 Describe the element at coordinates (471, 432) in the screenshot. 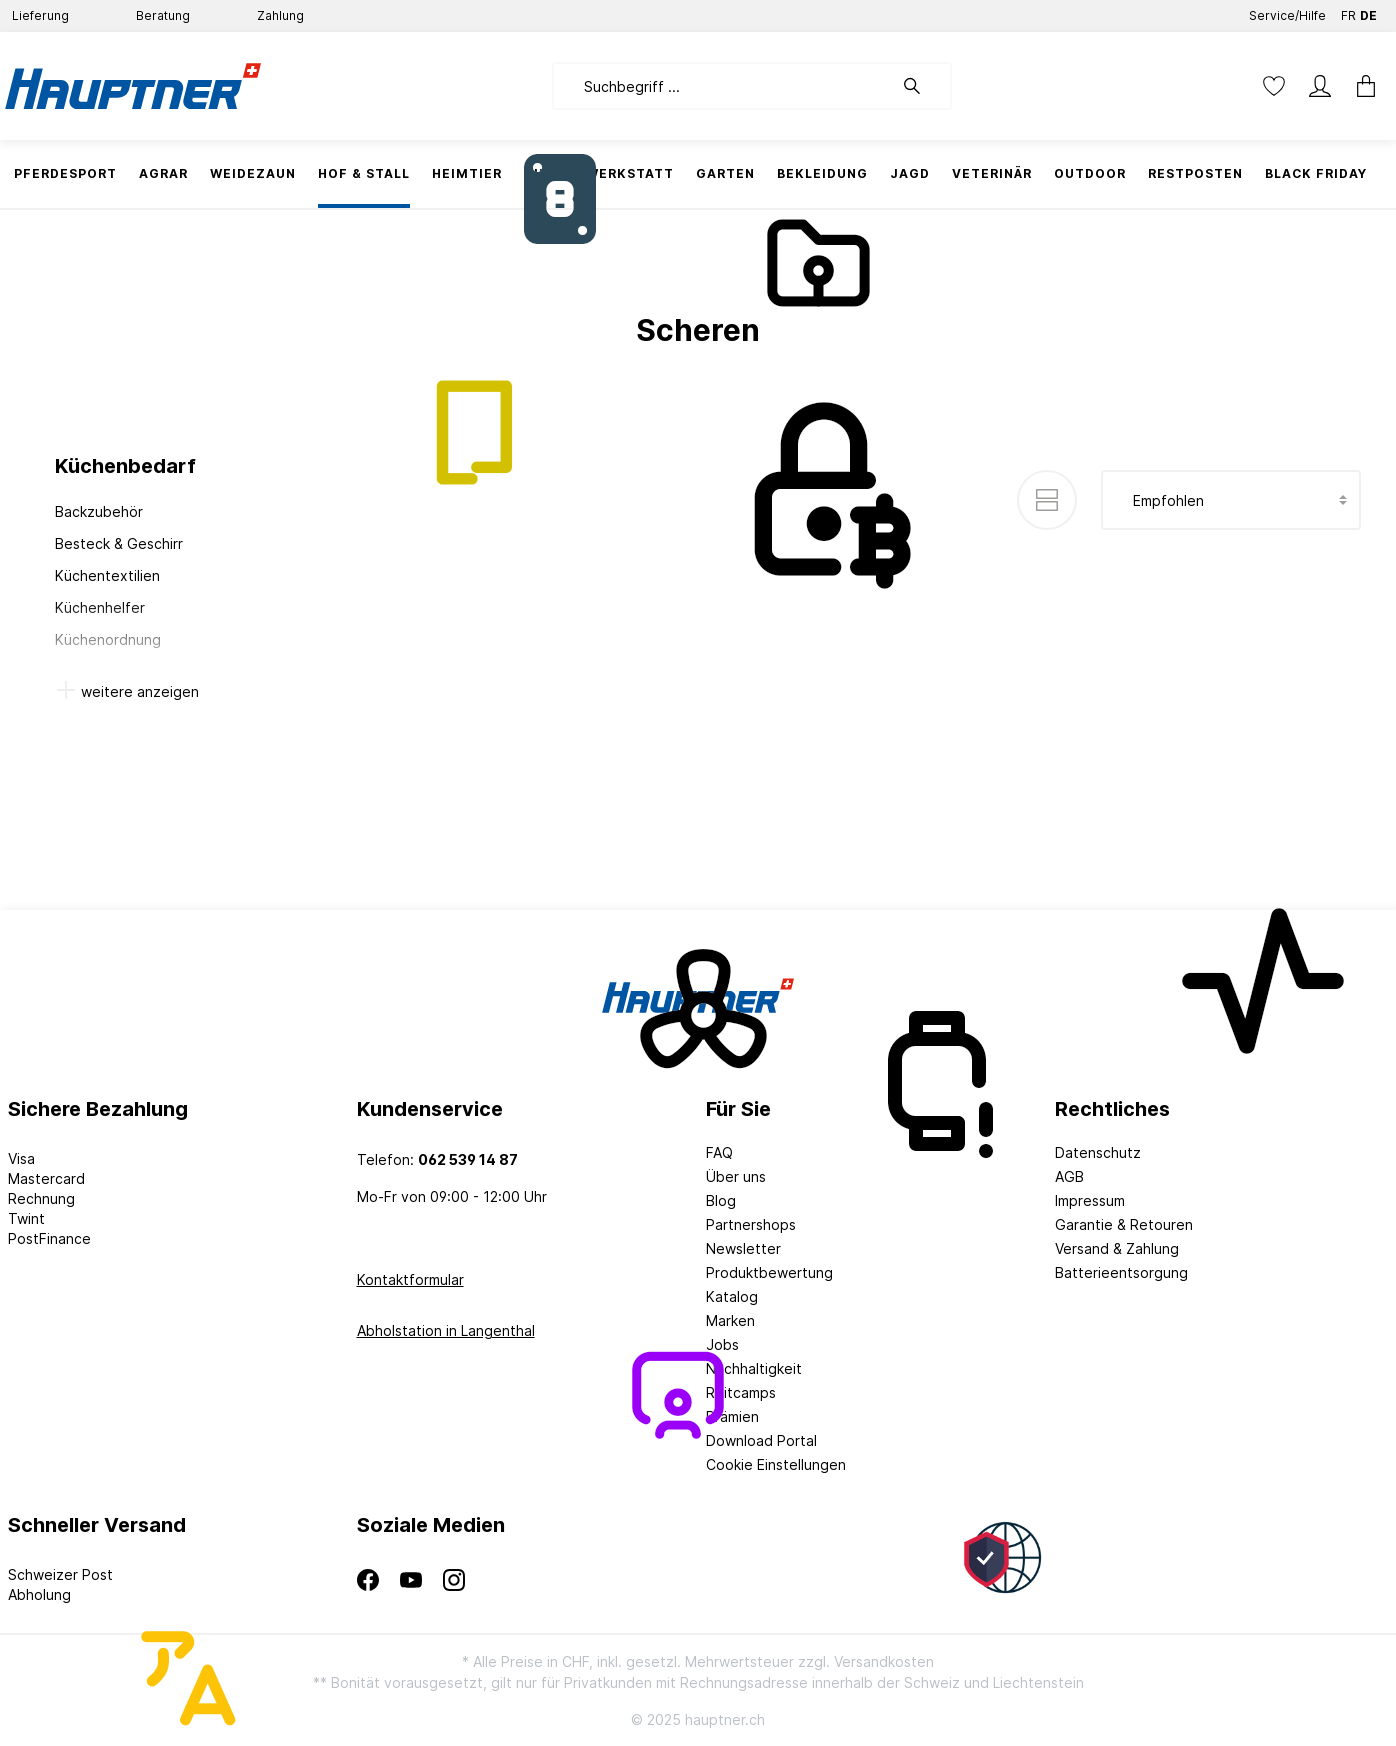

I see `pagekit CMS brand logo` at that location.